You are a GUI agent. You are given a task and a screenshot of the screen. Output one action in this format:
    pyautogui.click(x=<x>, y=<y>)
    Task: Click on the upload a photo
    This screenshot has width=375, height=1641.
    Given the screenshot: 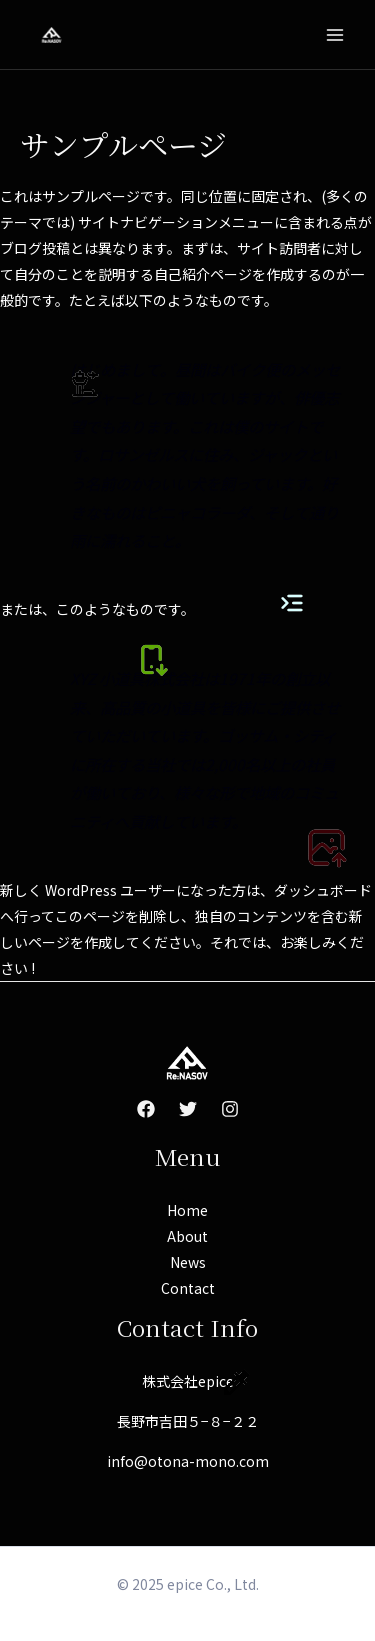 What is the action you would take?
    pyautogui.click(x=326, y=847)
    